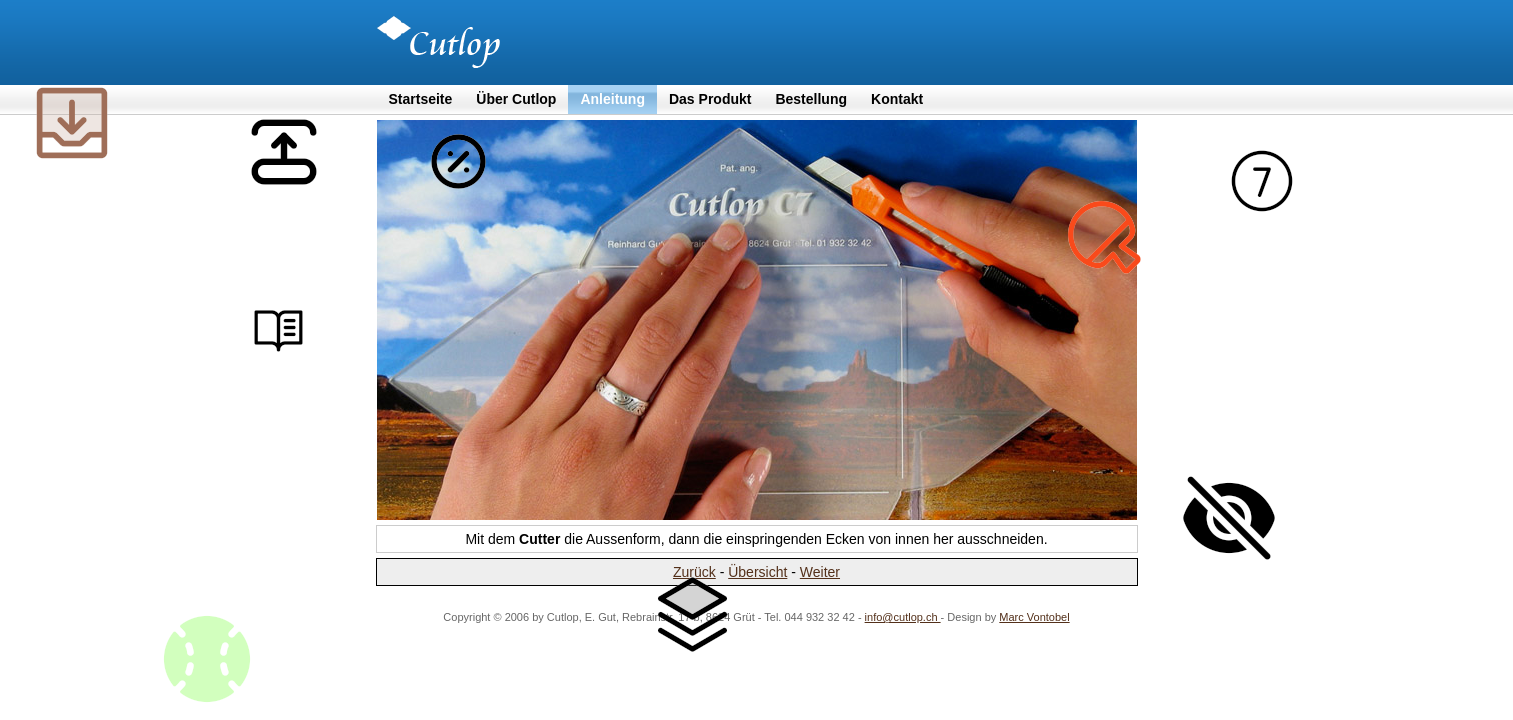 This screenshot has height=720, width=1513. What do you see at coordinates (207, 659) in the screenshot?
I see `view baseball scores or stats` at bounding box center [207, 659].